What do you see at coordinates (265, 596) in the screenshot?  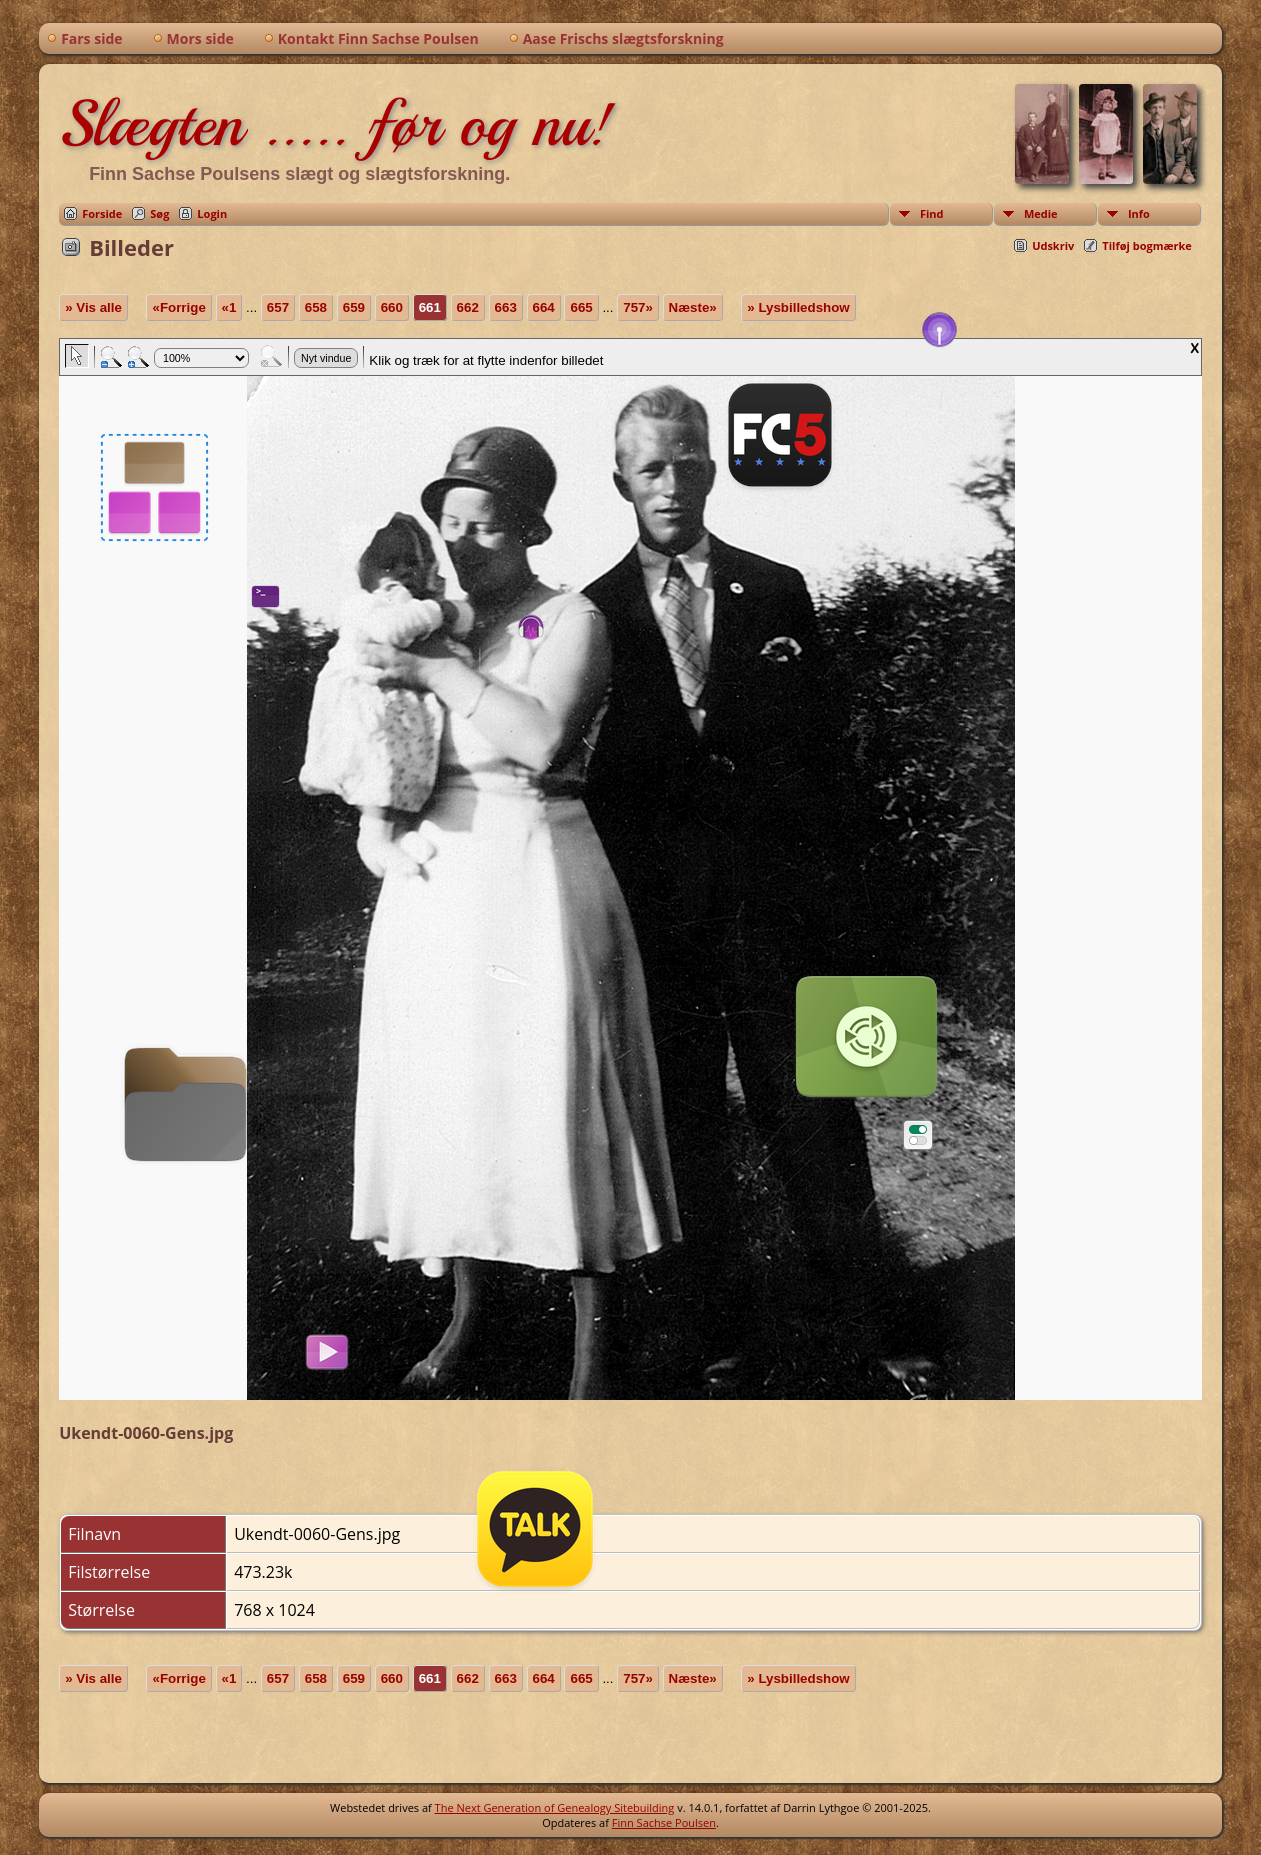 I see `open terminal with root/administrator privileges` at bounding box center [265, 596].